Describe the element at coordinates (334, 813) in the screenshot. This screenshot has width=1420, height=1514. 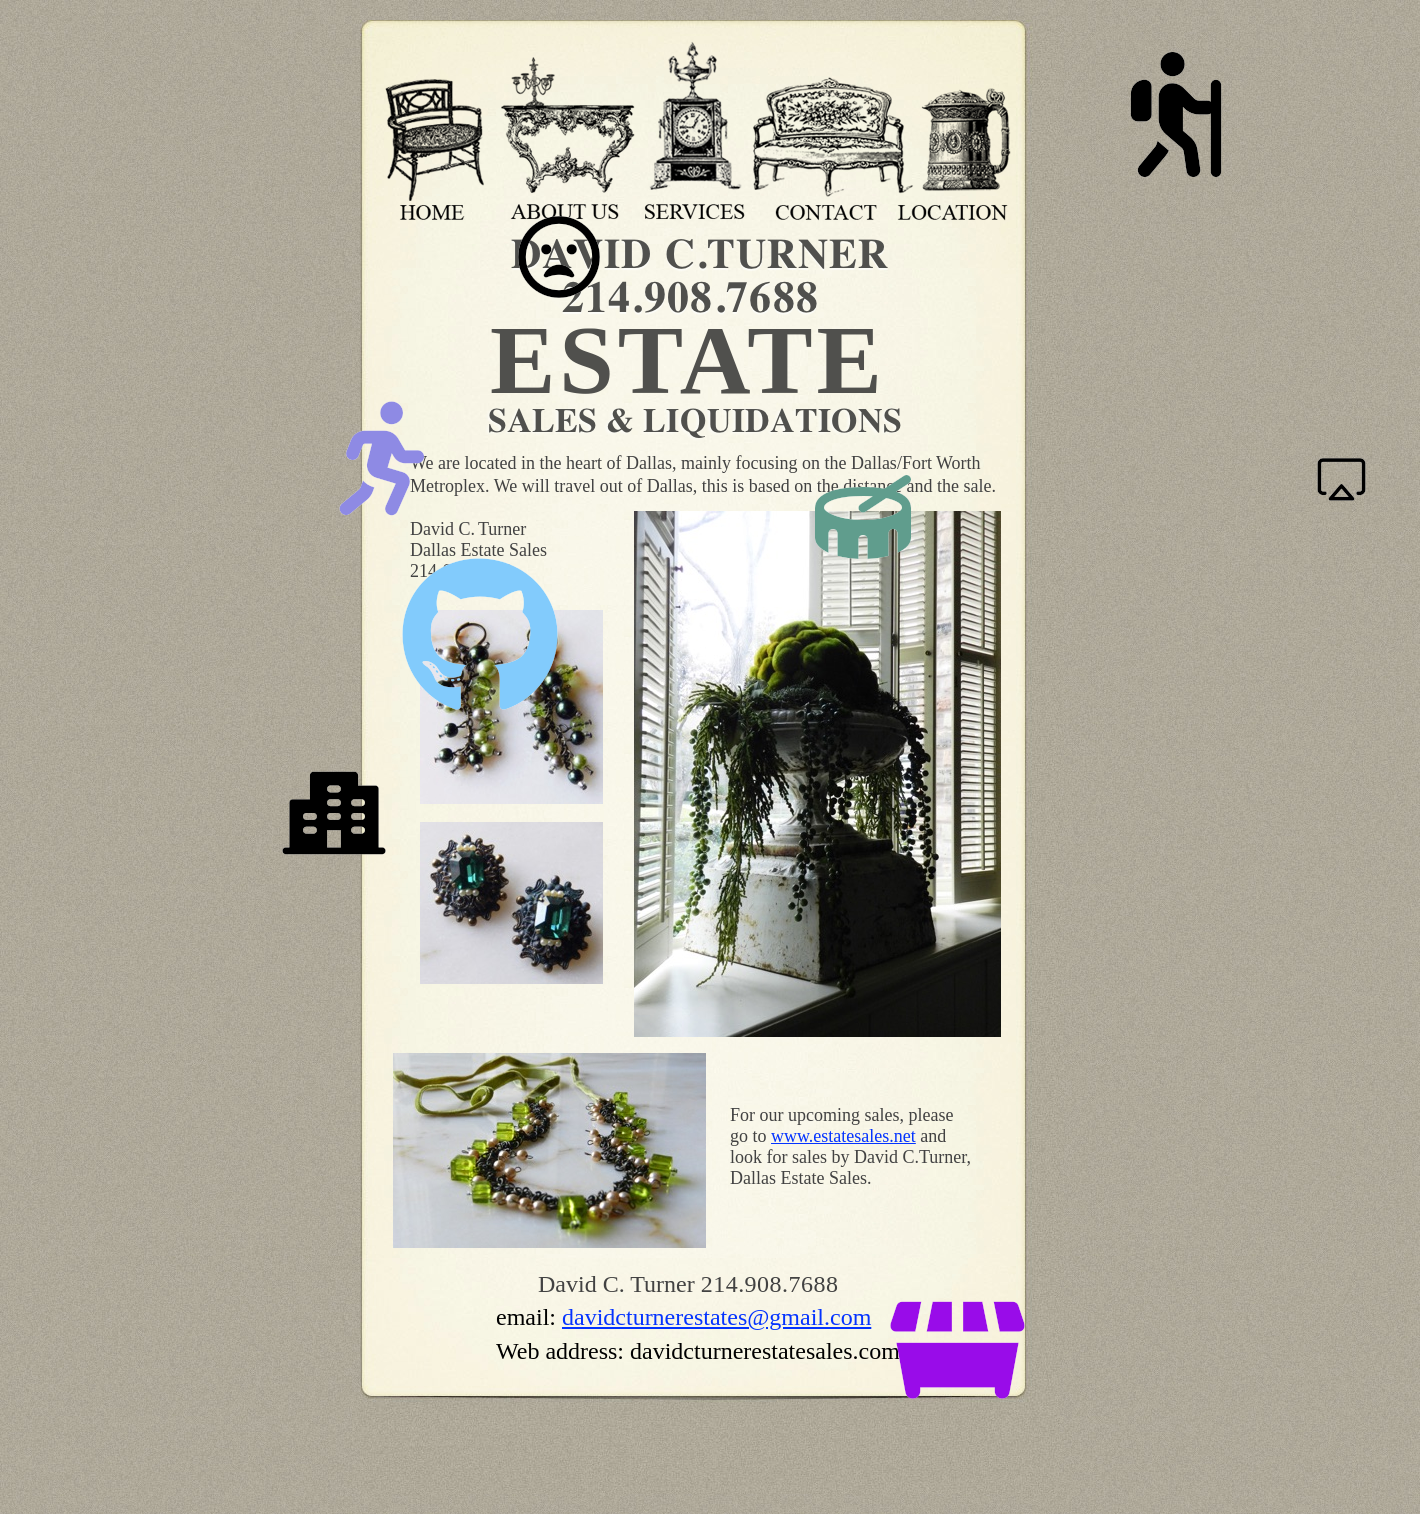
I see `view apartment or residential listings` at that location.